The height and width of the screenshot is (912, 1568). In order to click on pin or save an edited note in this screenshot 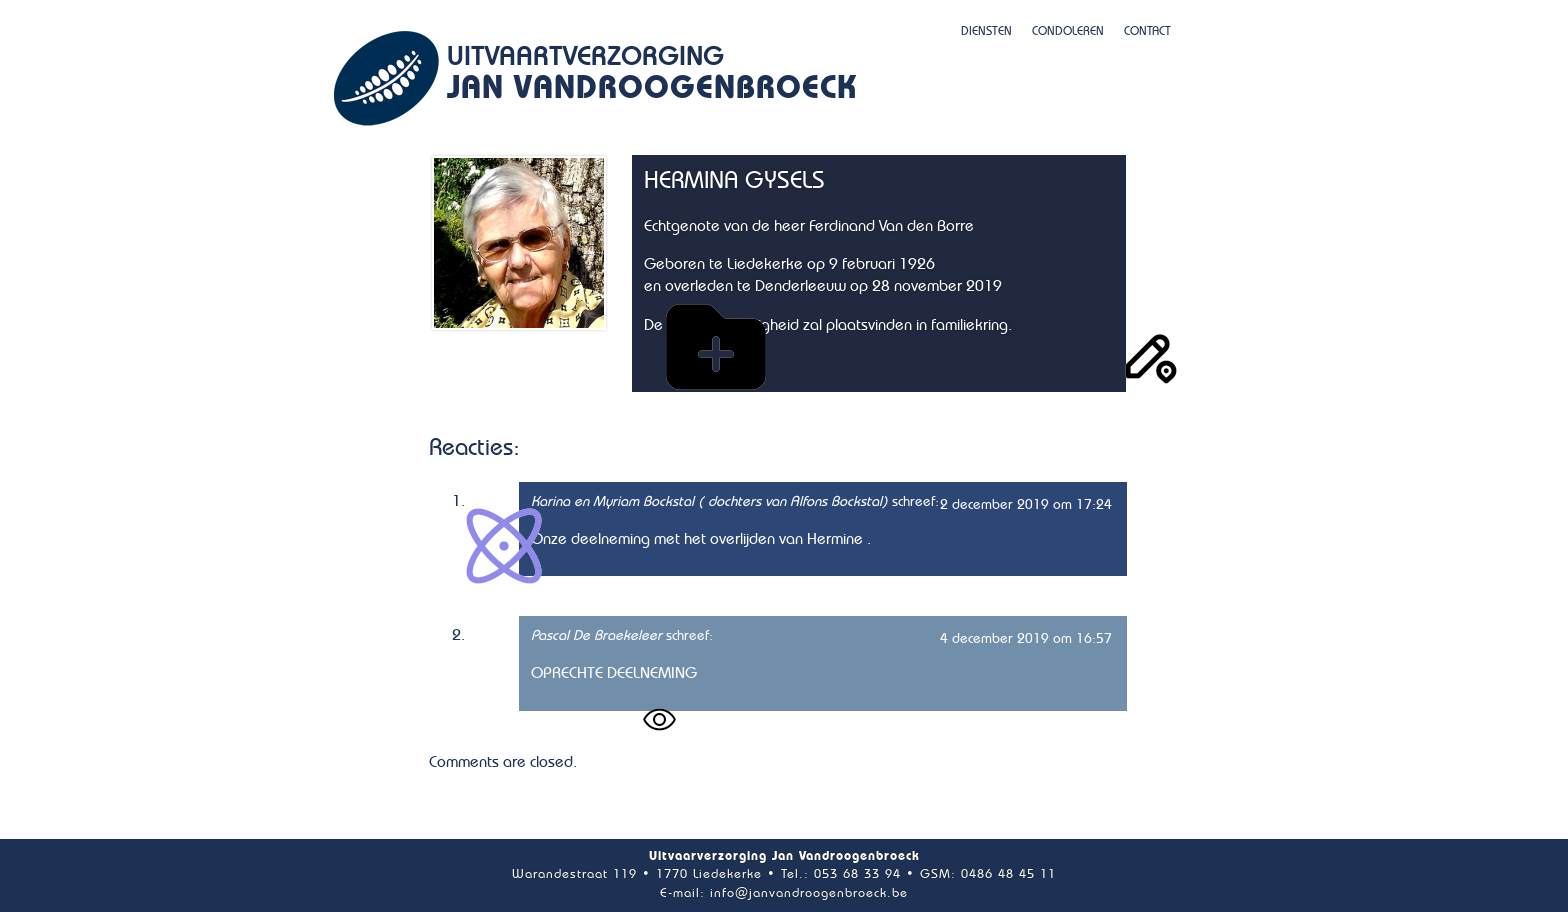, I will do `click(1148, 355)`.